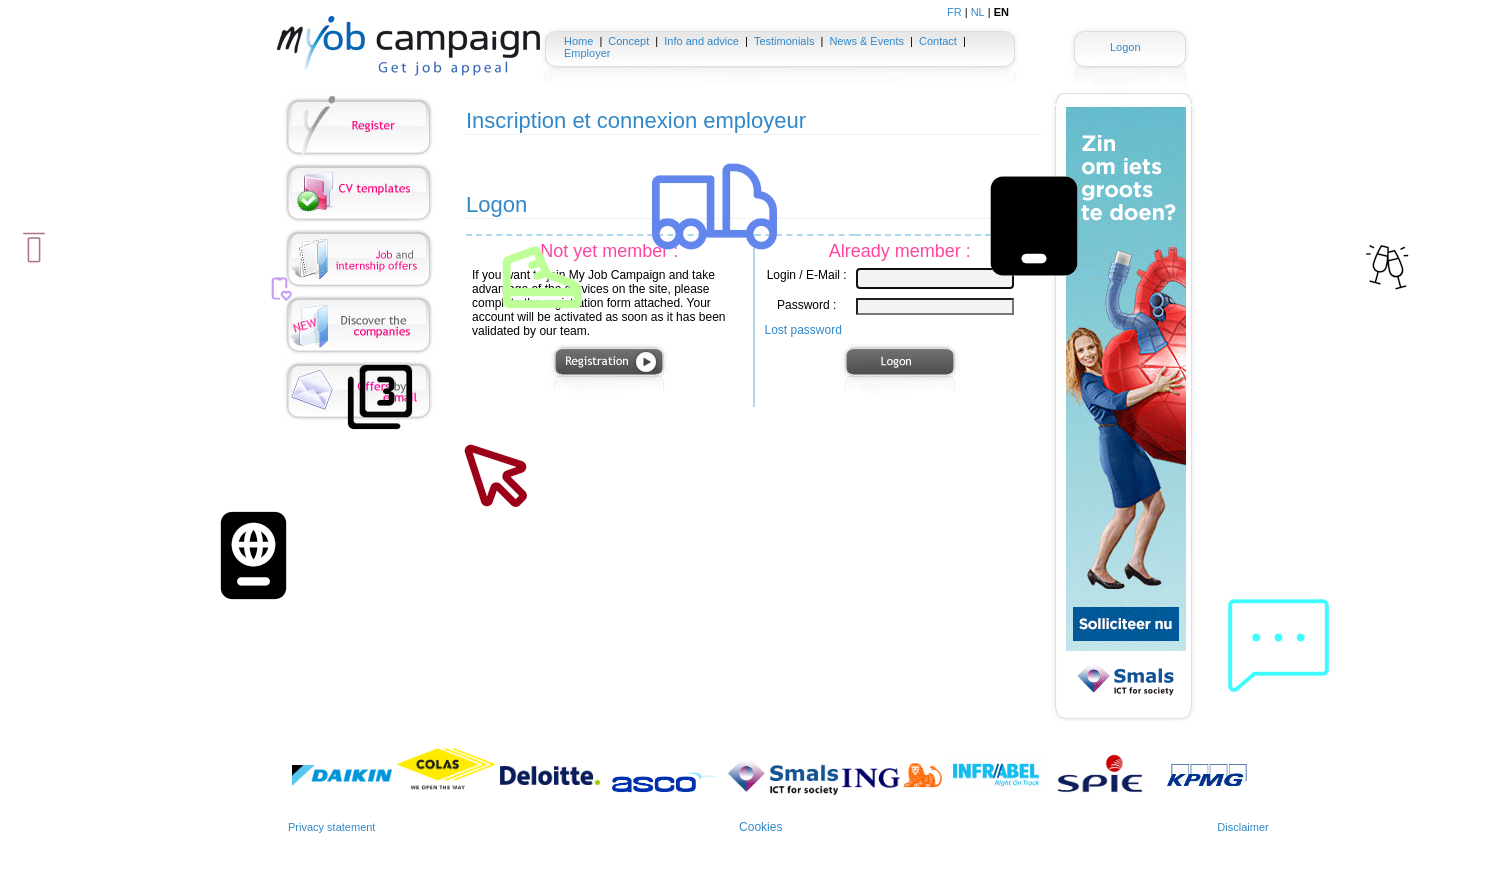  Describe the element at coordinates (253, 555) in the screenshot. I see `access passport or travel documents` at that location.